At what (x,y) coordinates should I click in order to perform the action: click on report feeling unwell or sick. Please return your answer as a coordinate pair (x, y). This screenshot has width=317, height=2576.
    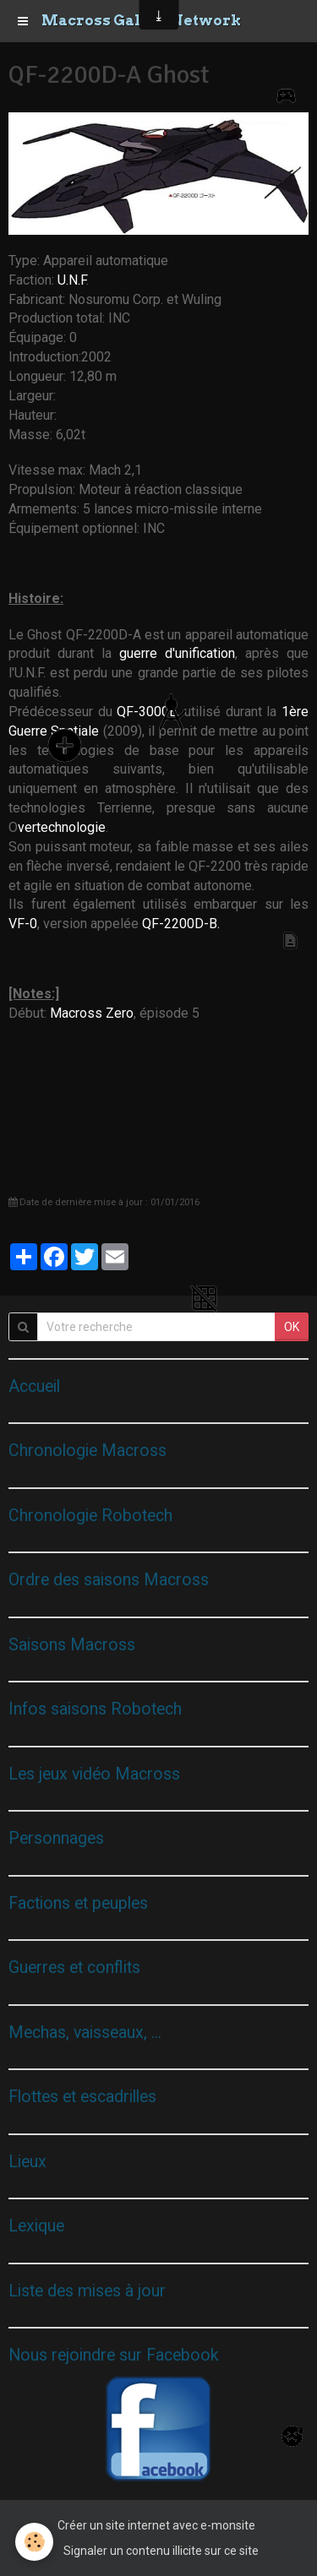
    Looking at the image, I should click on (292, 2436).